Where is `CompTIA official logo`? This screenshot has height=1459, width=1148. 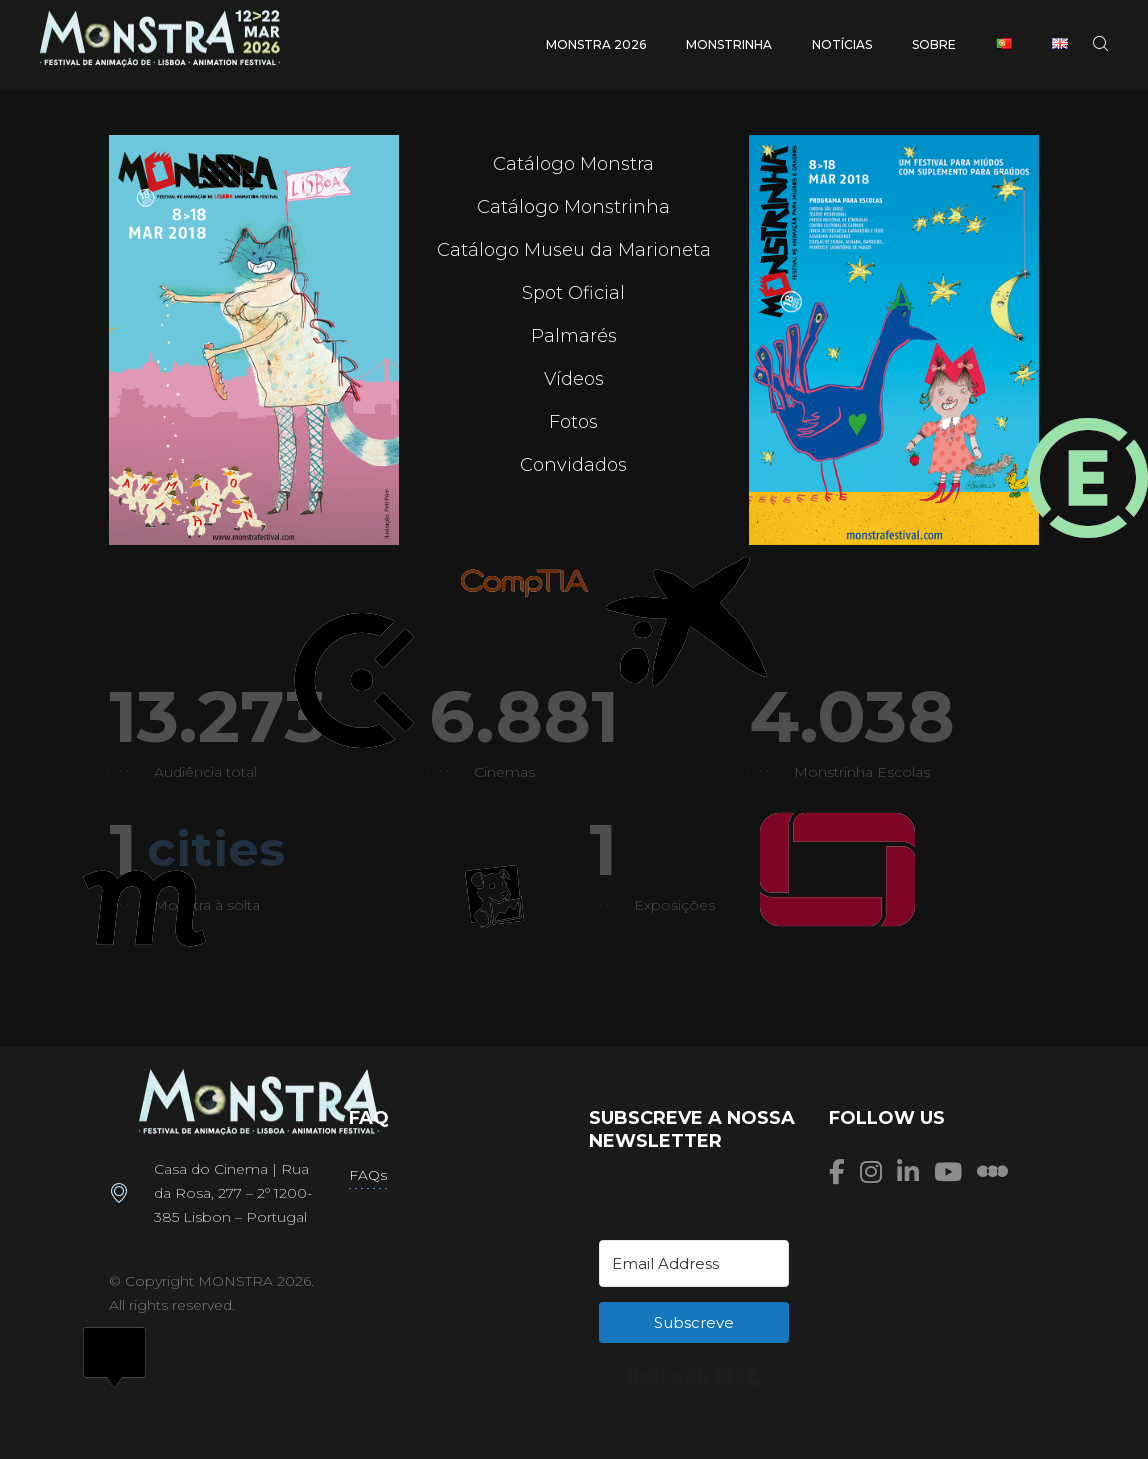 CompTIA official logo is located at coordinates (524, 583).